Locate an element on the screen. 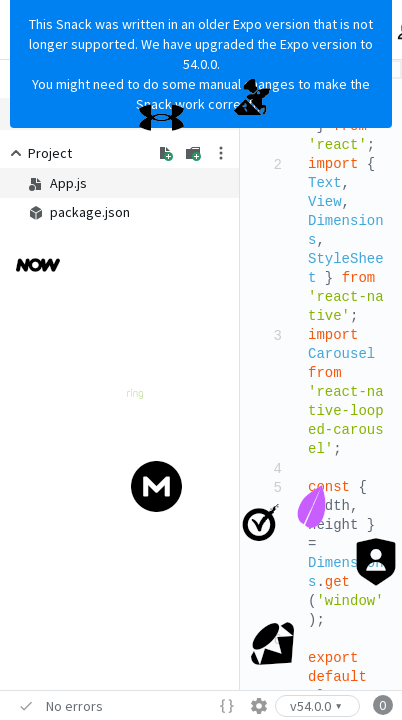 This screenshot has width=402, height=720. open the NOW streaming app is located at coordinates (38, 265).